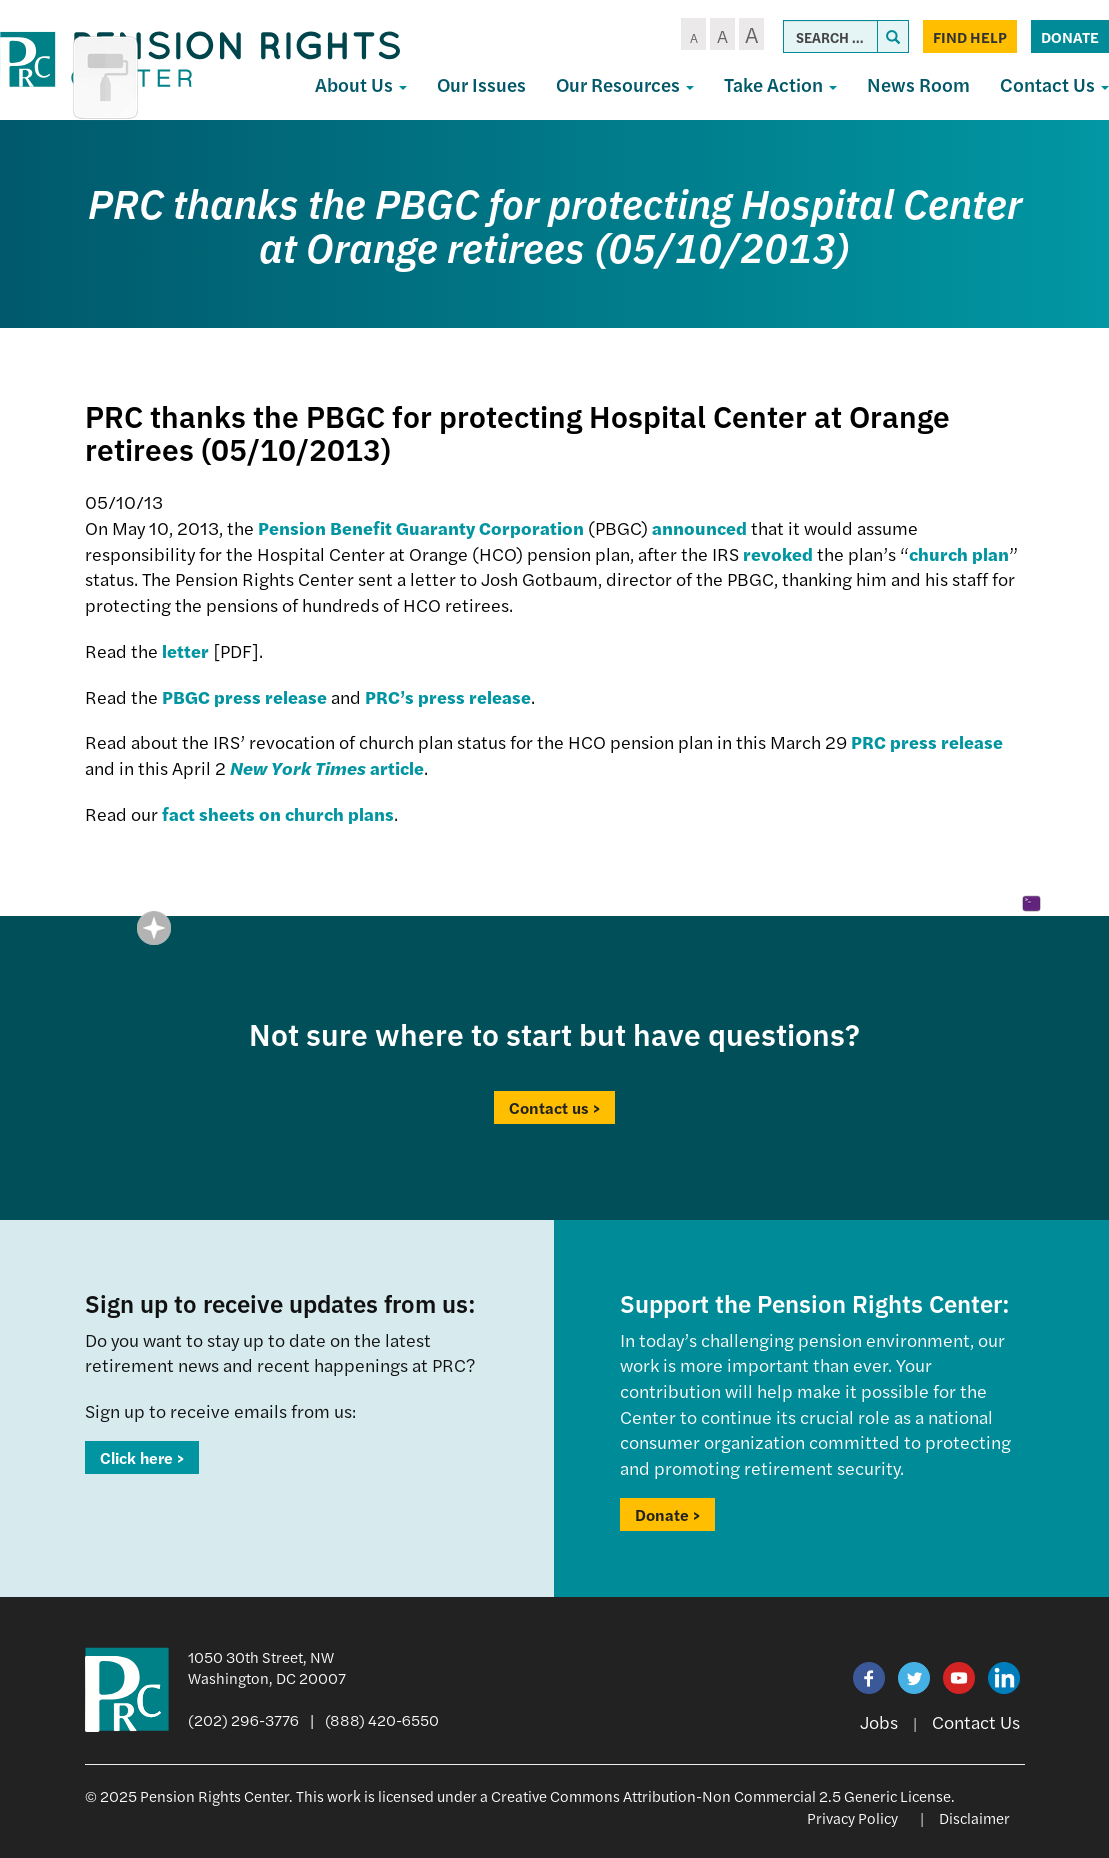  What do you see at coordinates (154, 928) in the screenshot?
I see `remove trusted status from a bluetooth device` at bounding box center [154, 928].